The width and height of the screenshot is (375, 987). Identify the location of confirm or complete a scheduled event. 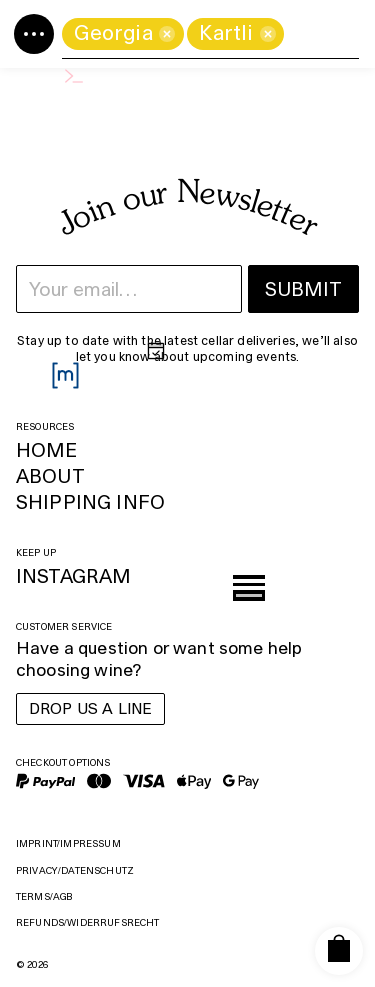
(156, 351).